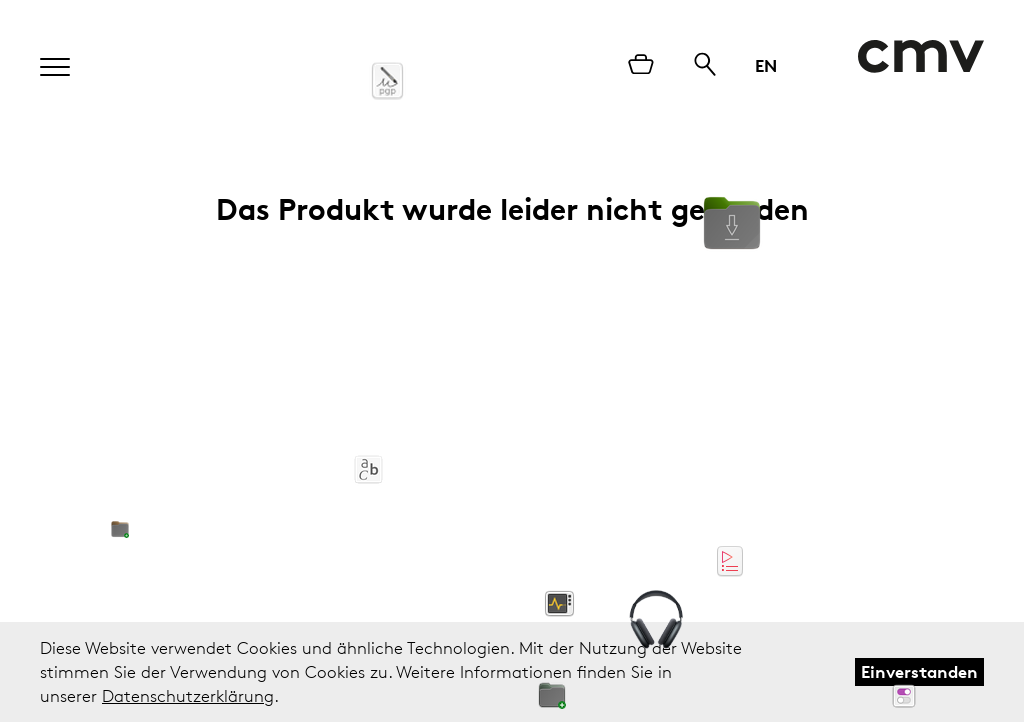  I want to click on a PGP signature file for verifying authenticity, so click(387, 80).